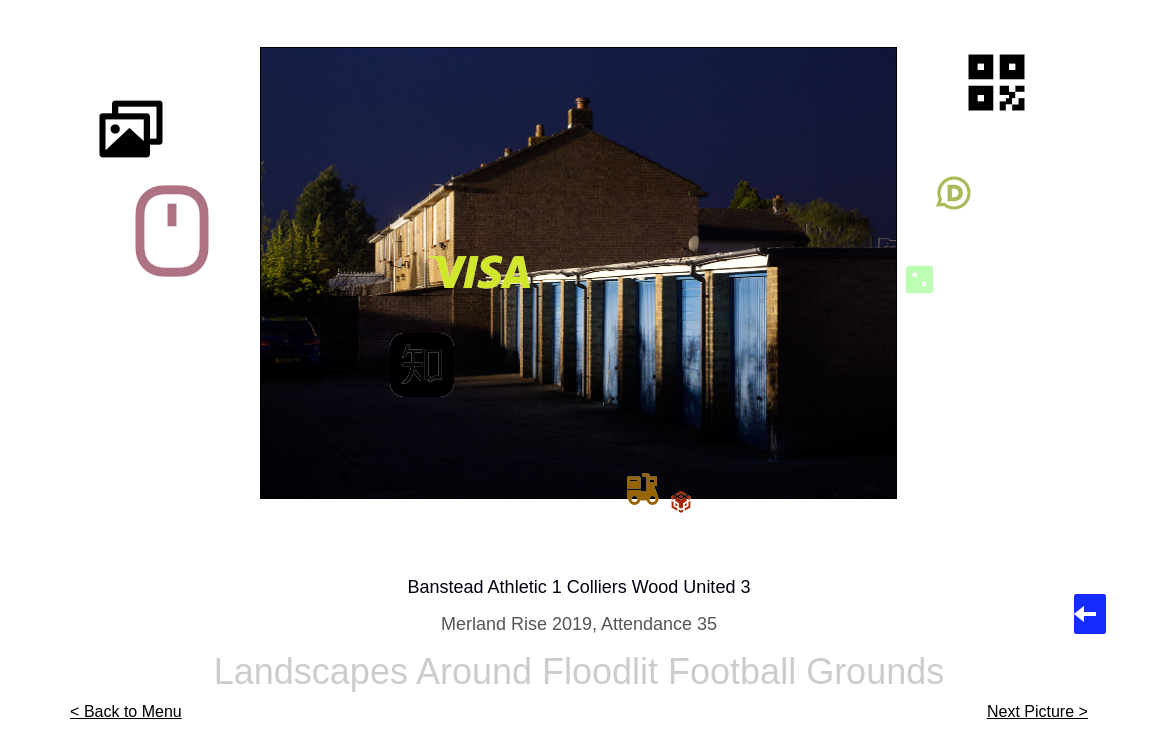 This screenshot has width=1158, height=734. What do you see at coordinates (954, 193) in the screenshot?
I see `open Disqus comments section` at bounding box center [954, 193].